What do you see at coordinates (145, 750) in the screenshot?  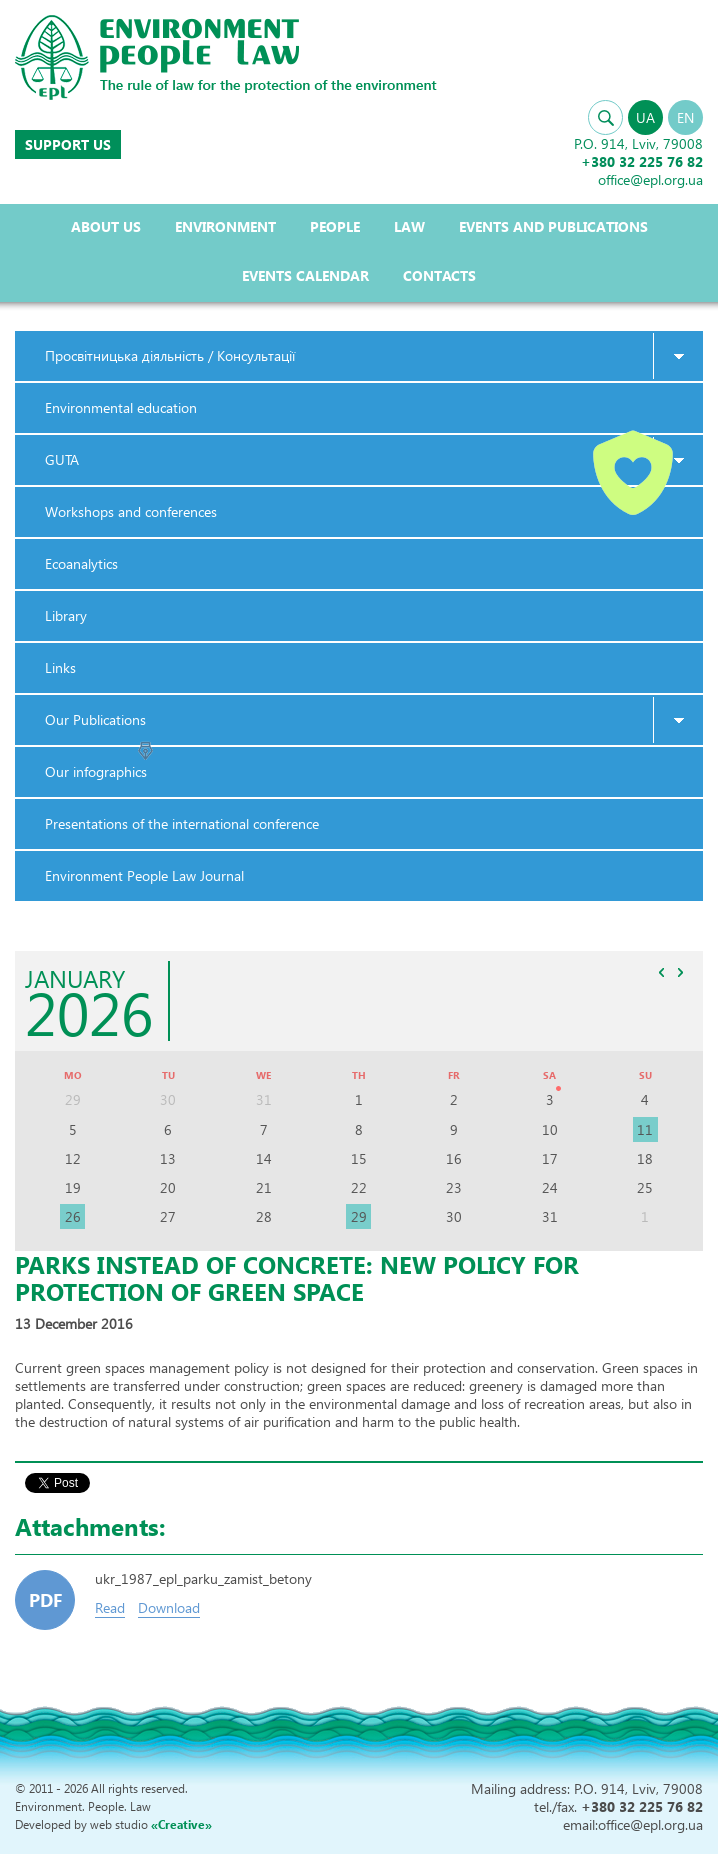 I see `access drawing or illustration tools` at bounding box center [145, 750].